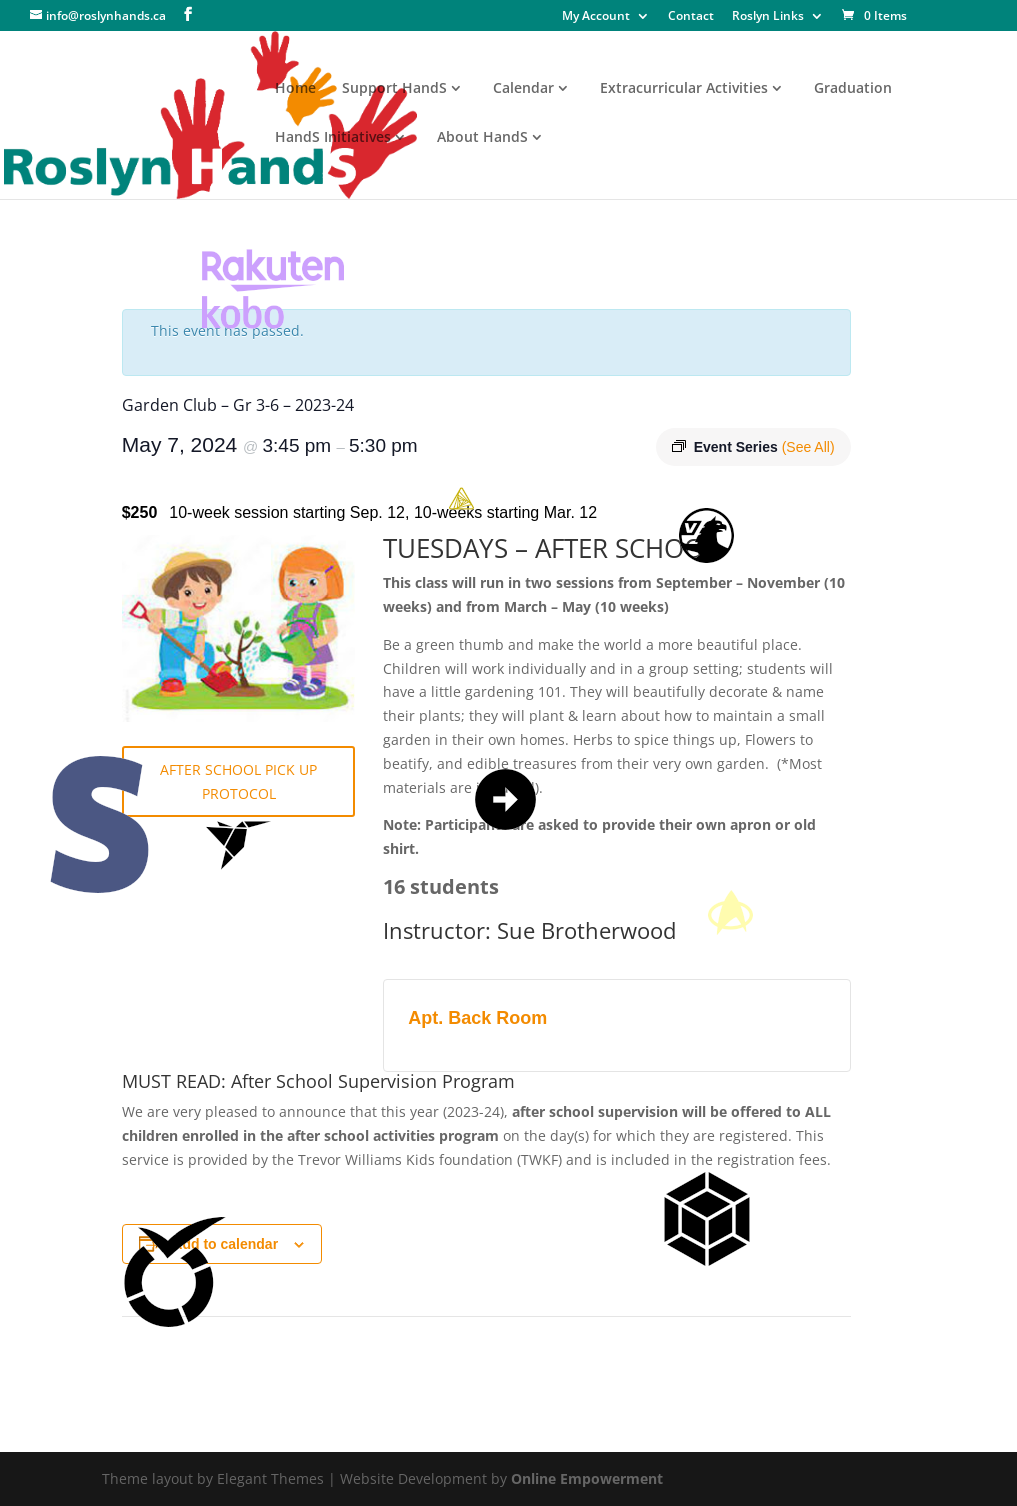 The width and height of the screenshot is (1017, 1506). Describe the element at coordinates (707, 1219) in the screenshot. I see `webpack module bundler logo` at that location.